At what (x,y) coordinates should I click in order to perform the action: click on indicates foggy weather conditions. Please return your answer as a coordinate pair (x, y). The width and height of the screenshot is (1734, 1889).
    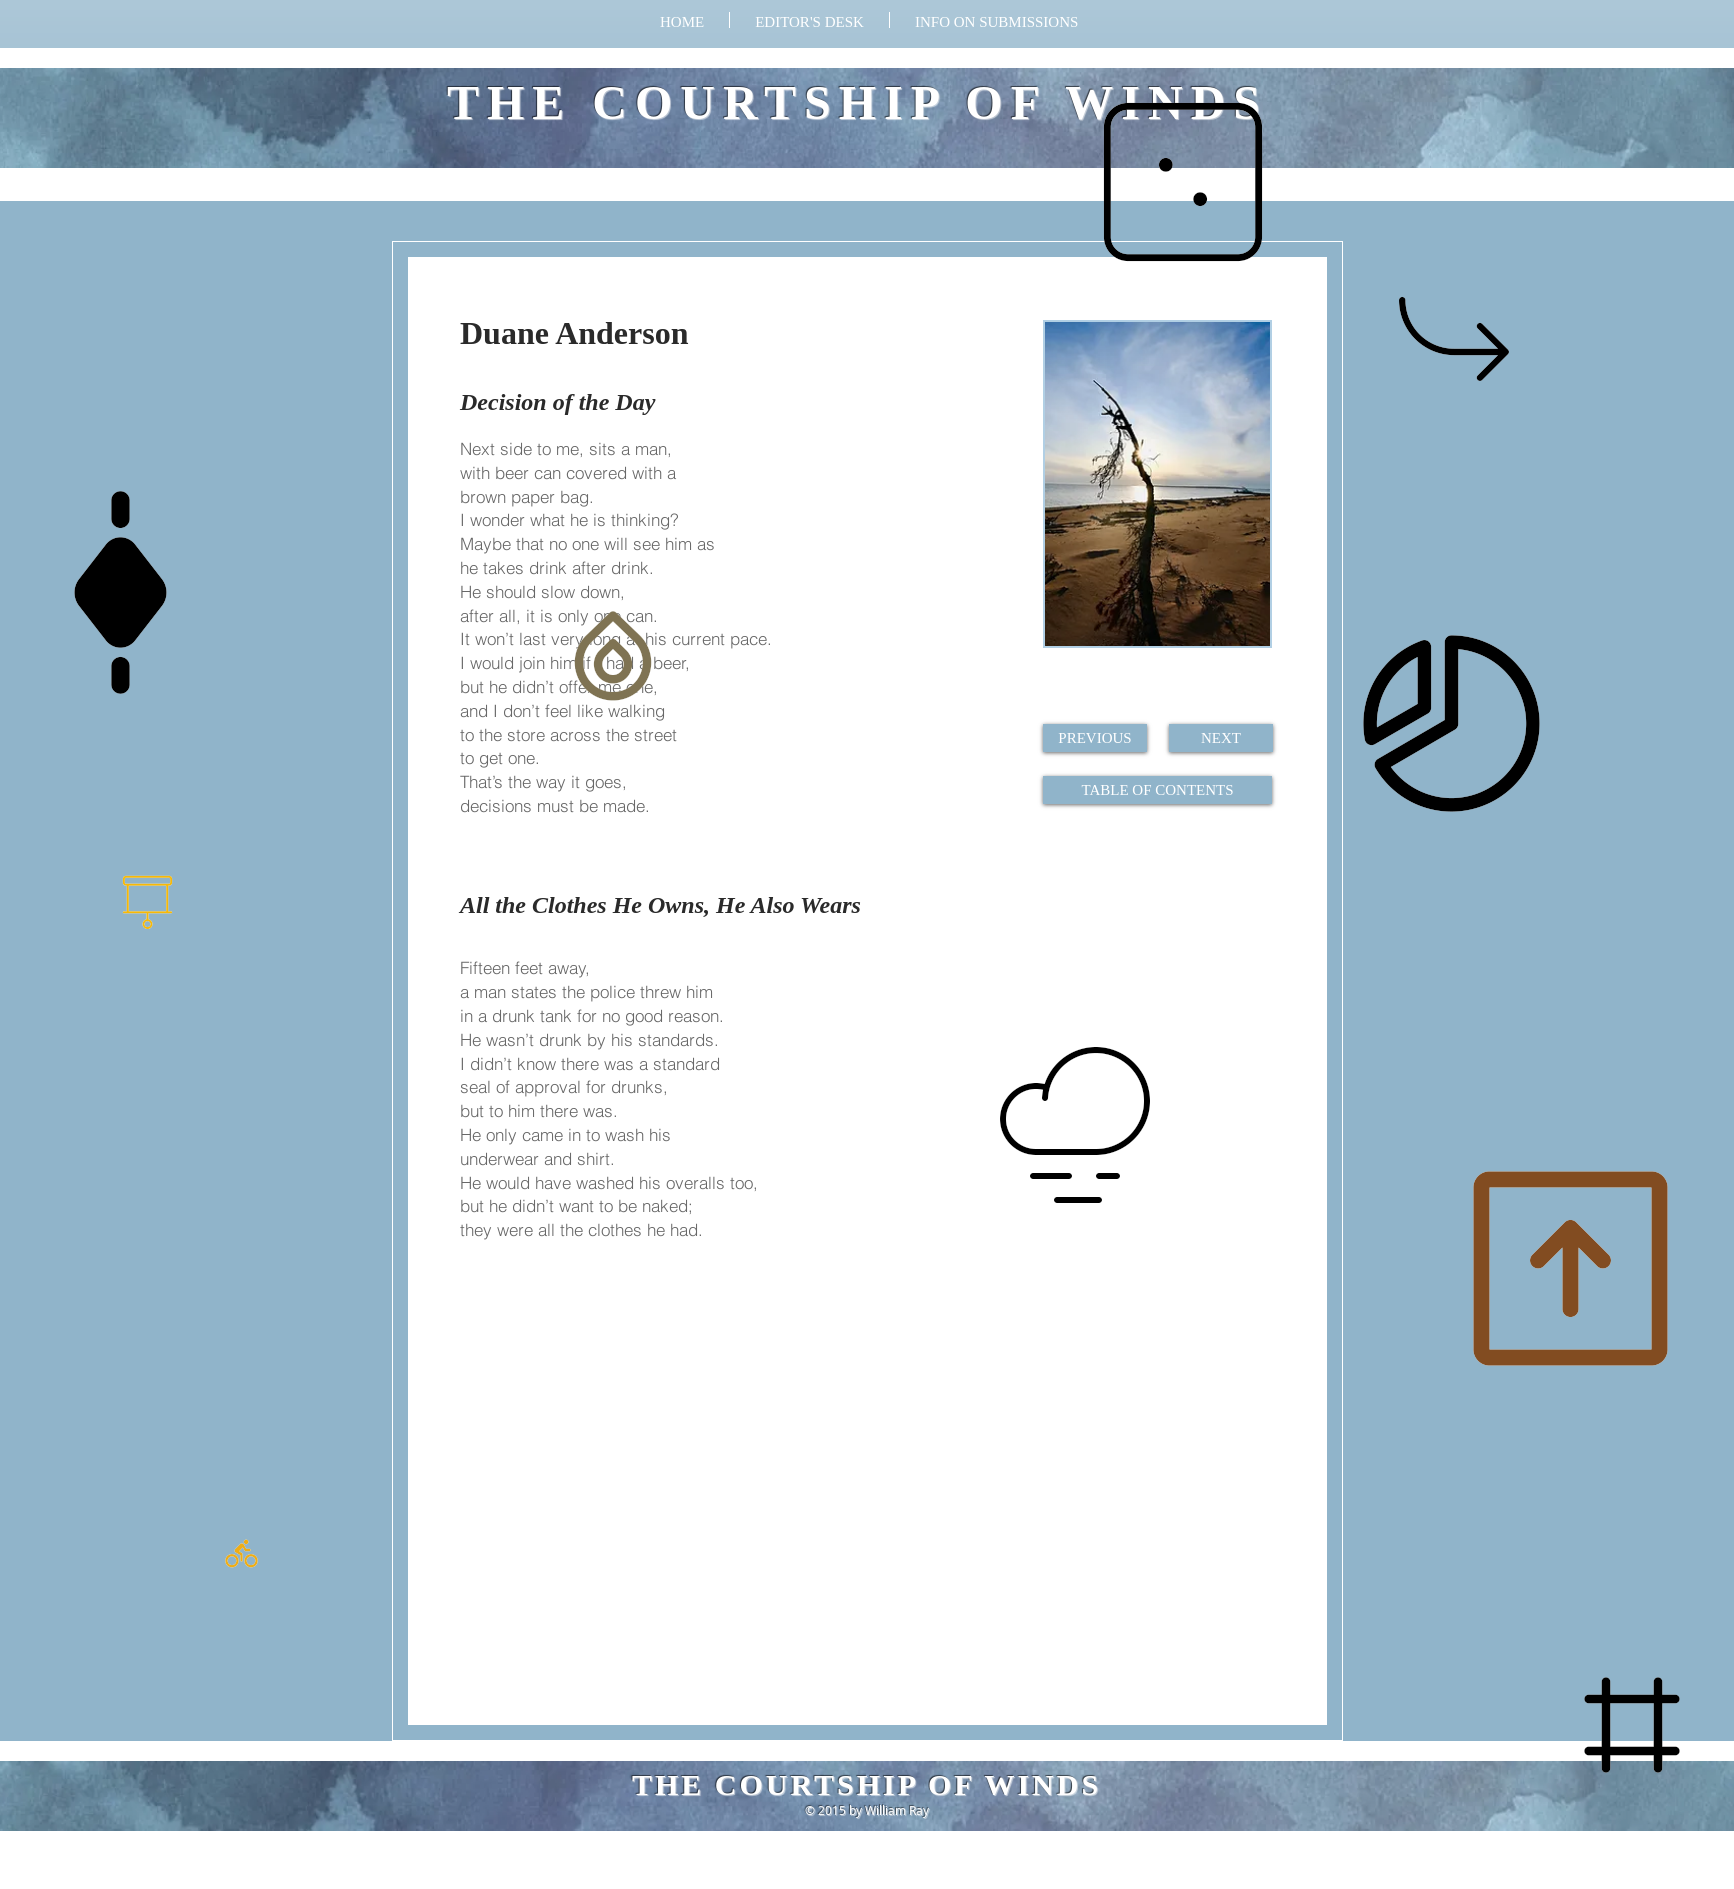
    Looking at the image, I should click on (1075, 1122).